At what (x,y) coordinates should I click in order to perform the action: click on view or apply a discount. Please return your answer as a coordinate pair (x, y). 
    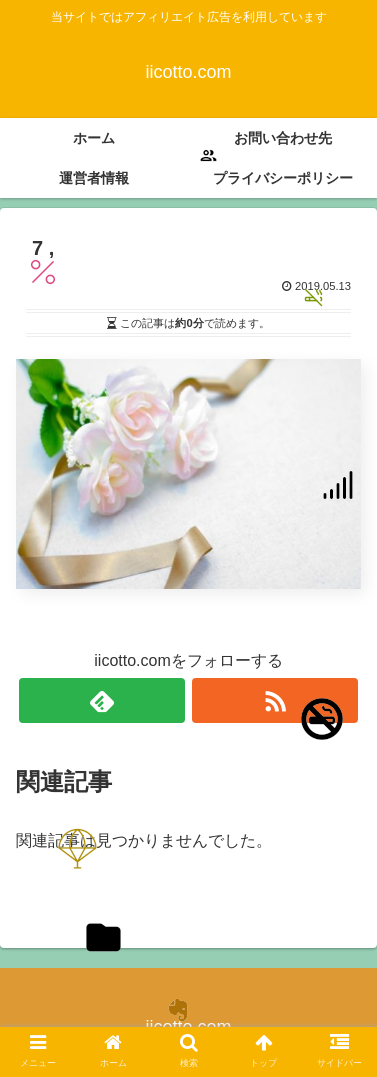
    Looking at the image, I should click on (43, 272).